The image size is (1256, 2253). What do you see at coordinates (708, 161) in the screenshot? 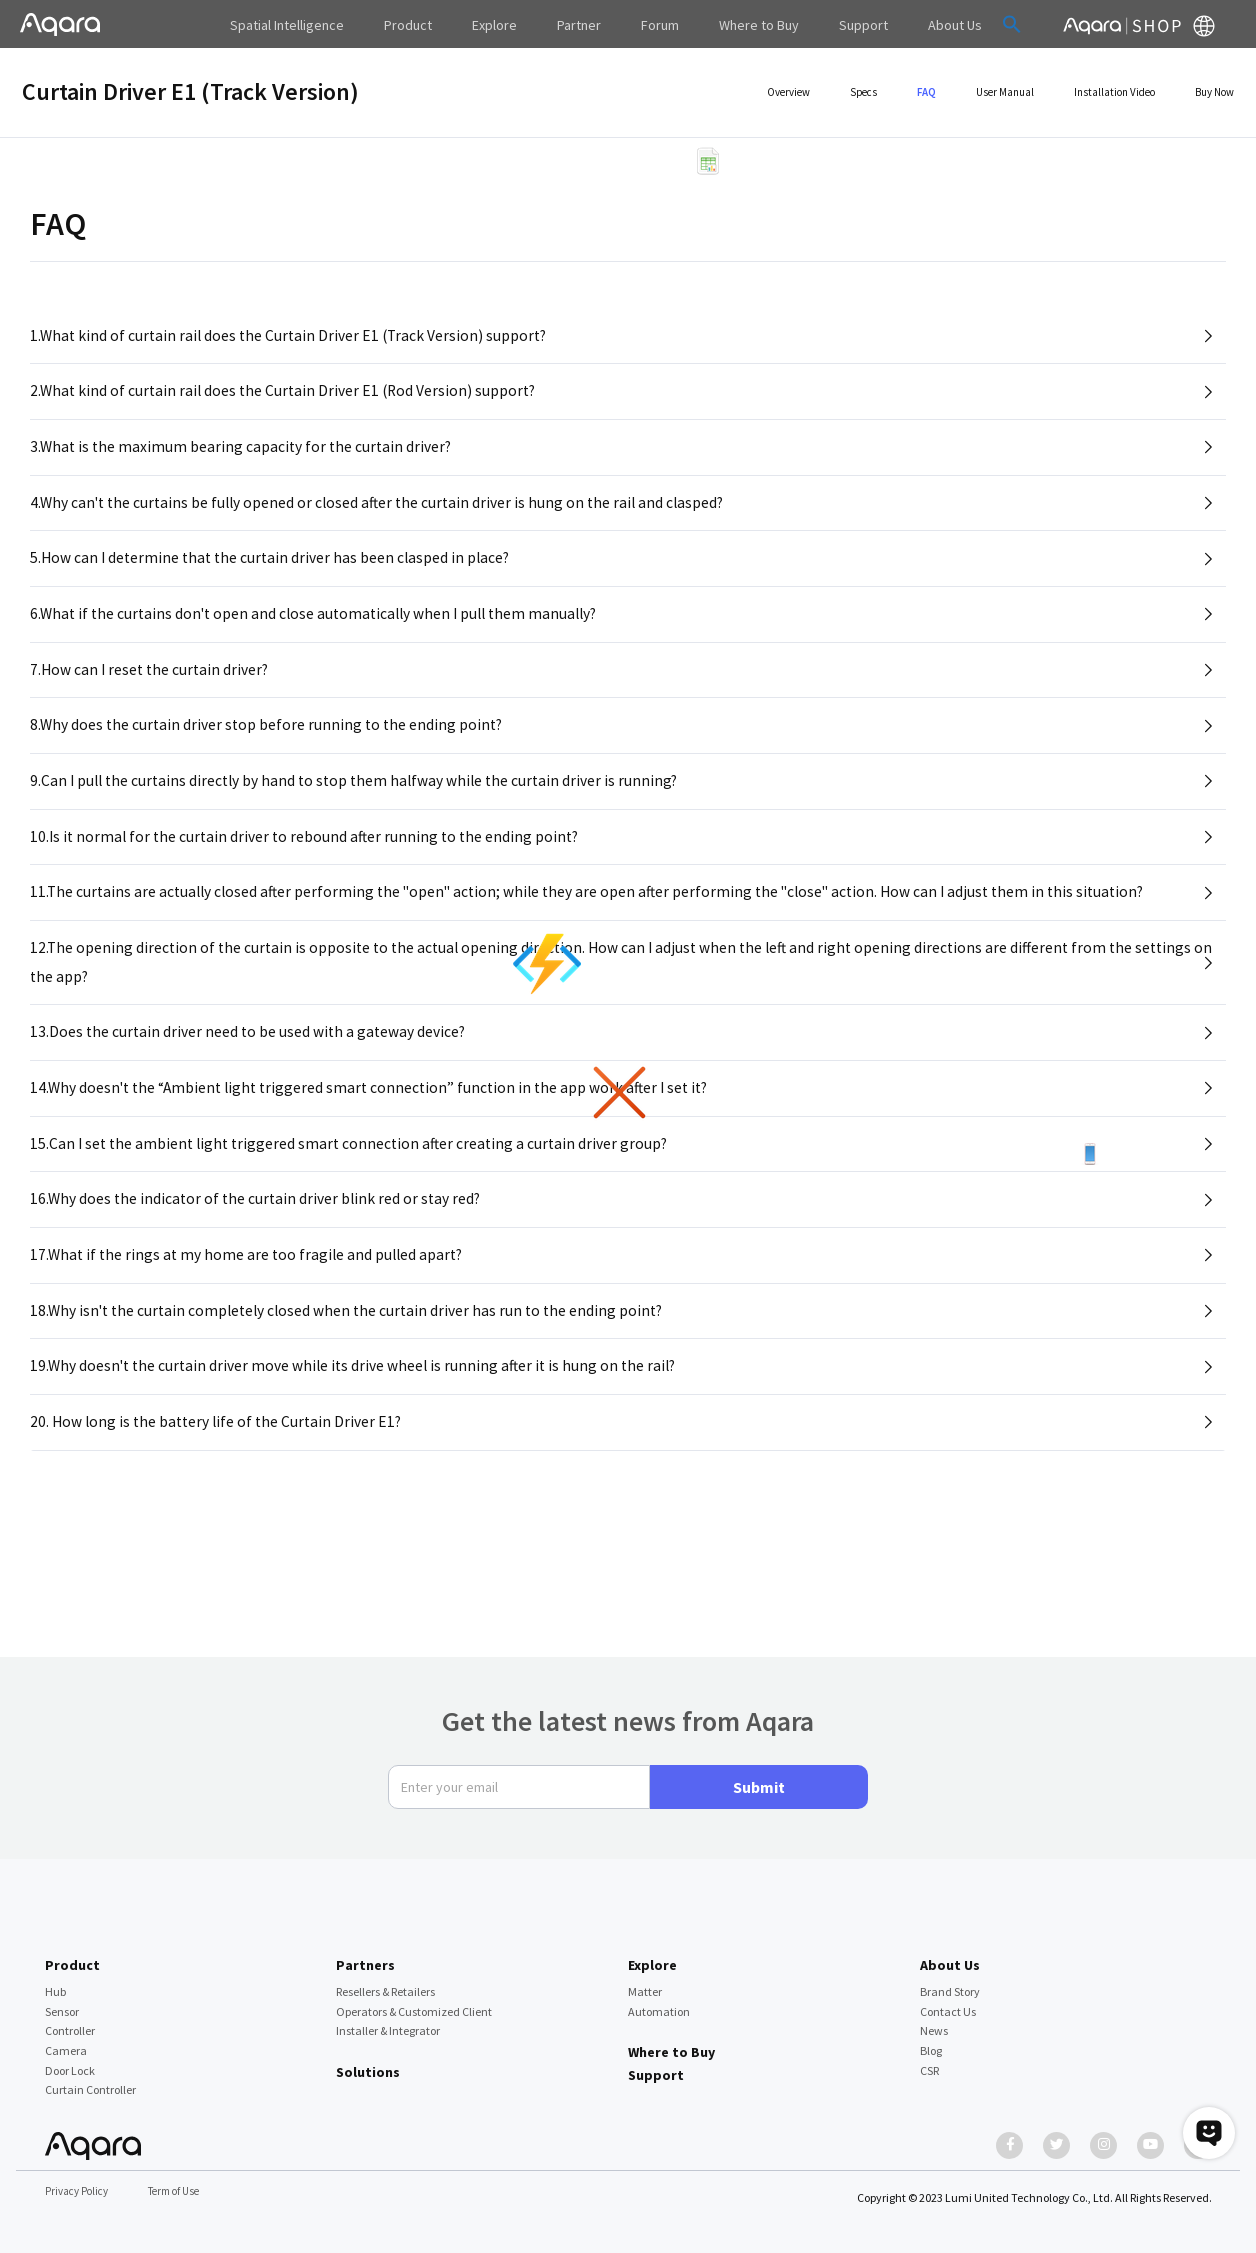
I see `spreadsheet file created in openoffice calc` at bounding box center [708, 161].